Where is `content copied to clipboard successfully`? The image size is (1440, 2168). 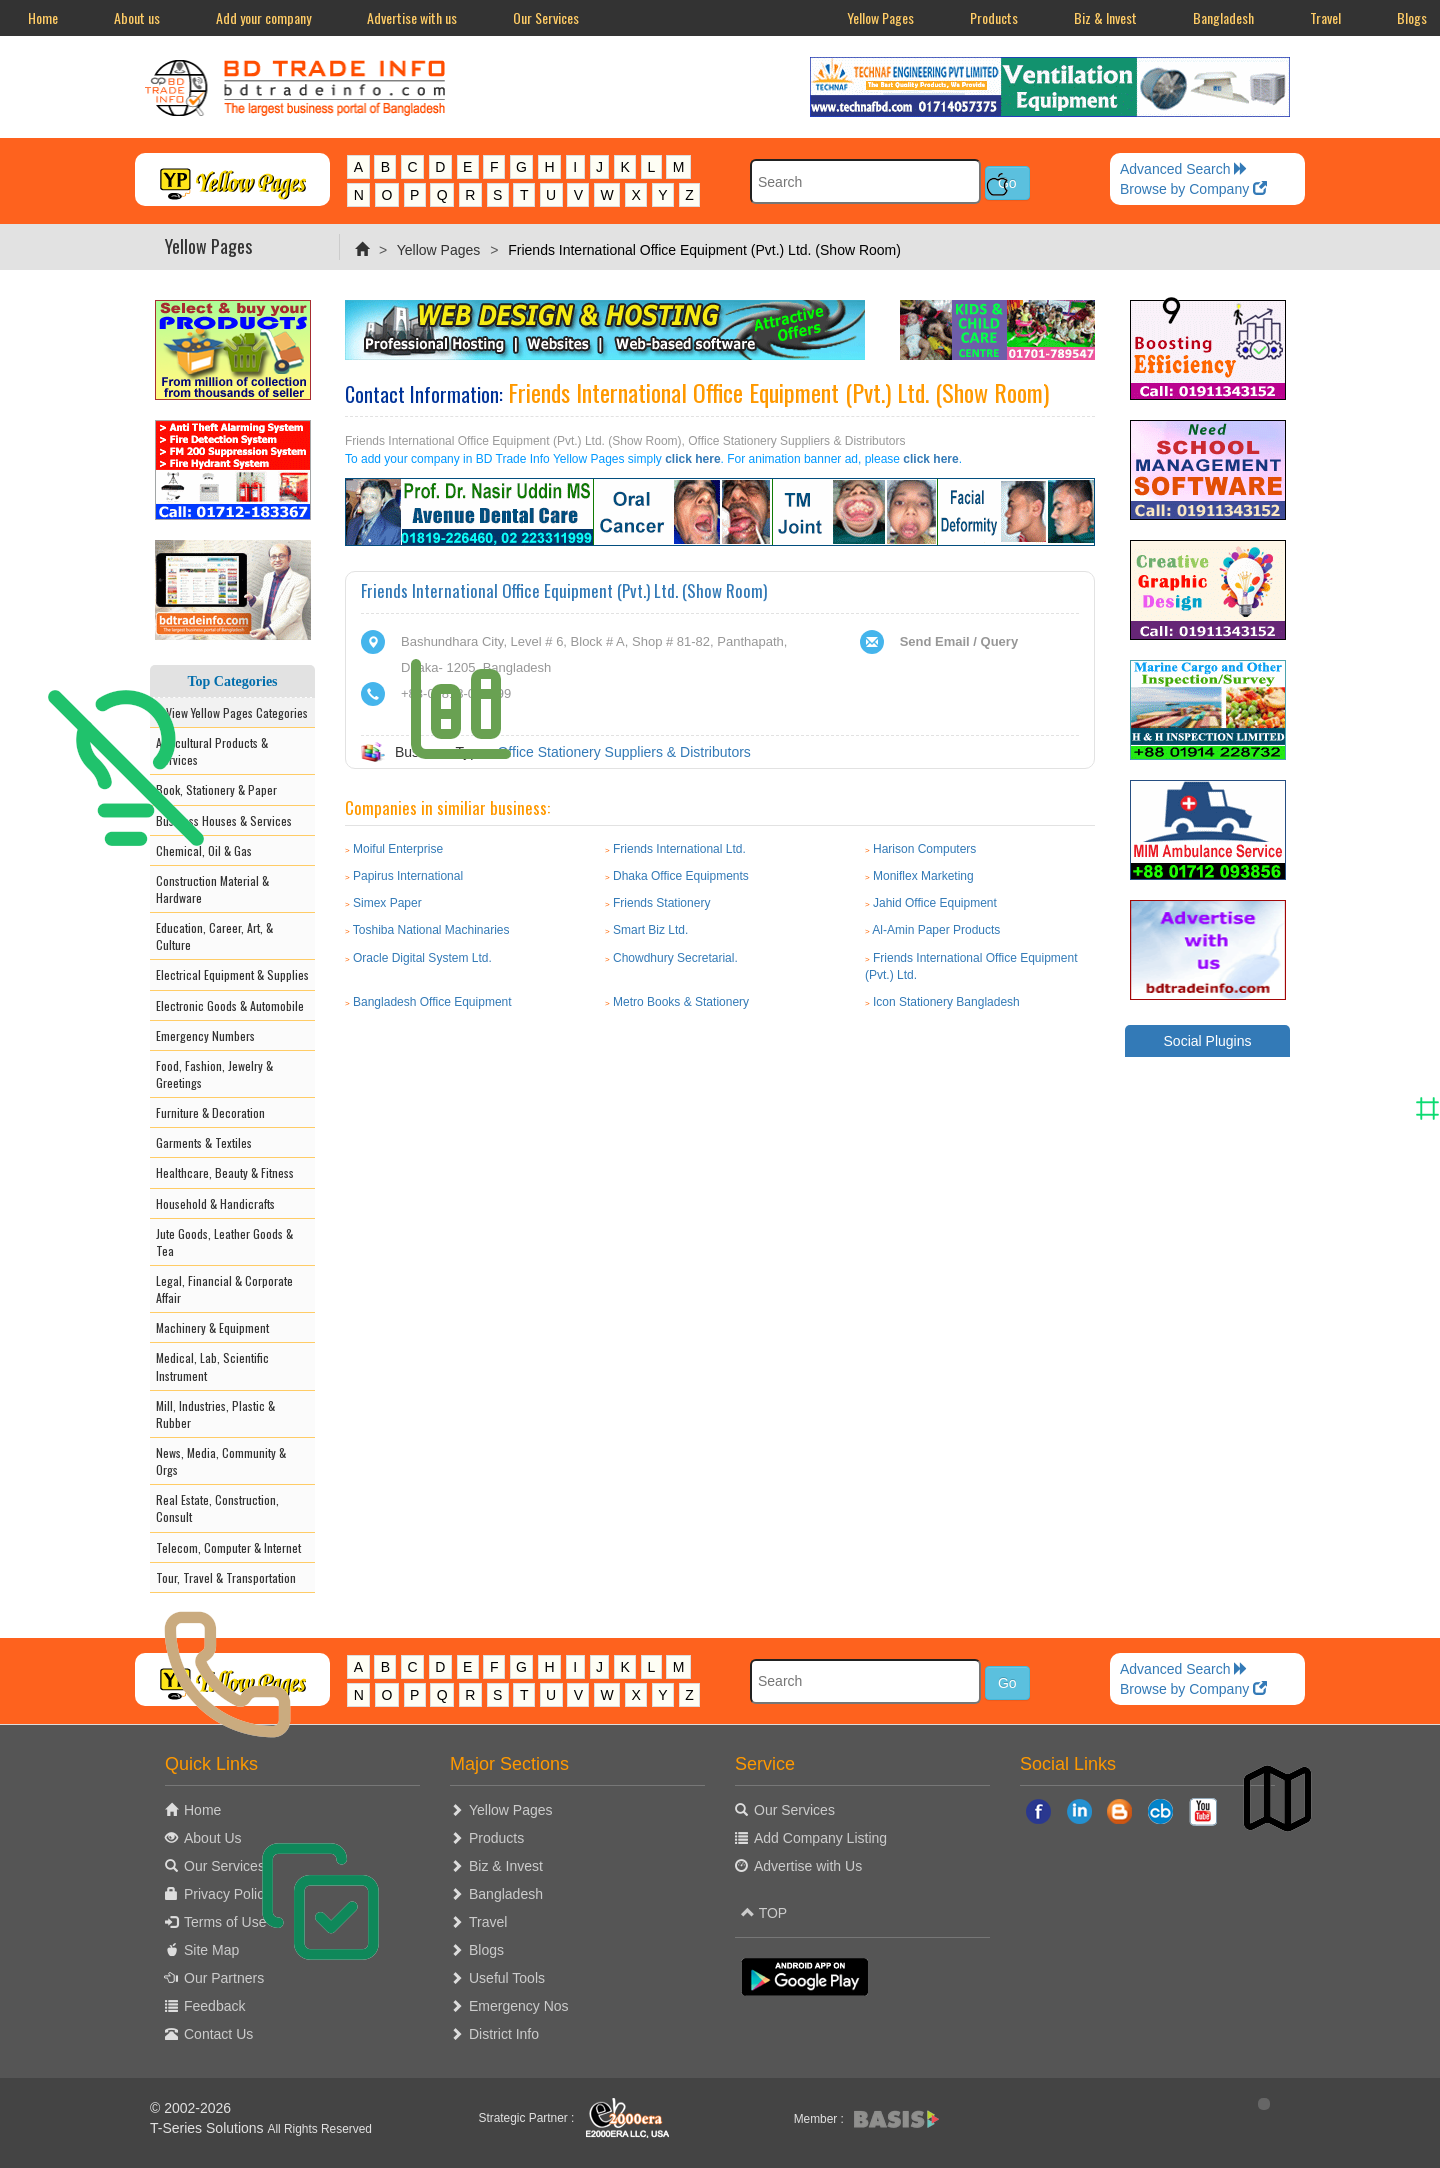 content copied to clipboard successfully is located at coordinates (320, 1901).